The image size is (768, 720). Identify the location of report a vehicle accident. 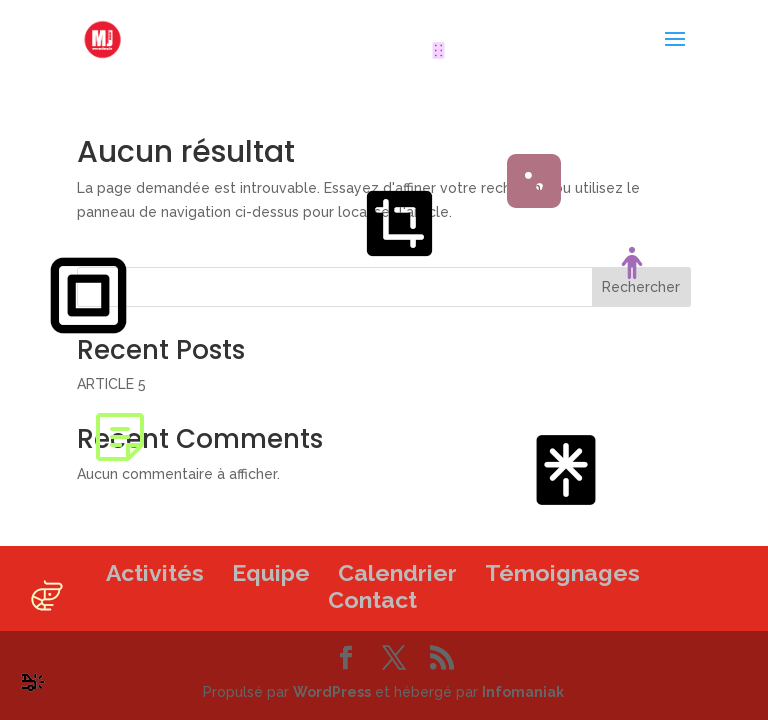
(33, 682).